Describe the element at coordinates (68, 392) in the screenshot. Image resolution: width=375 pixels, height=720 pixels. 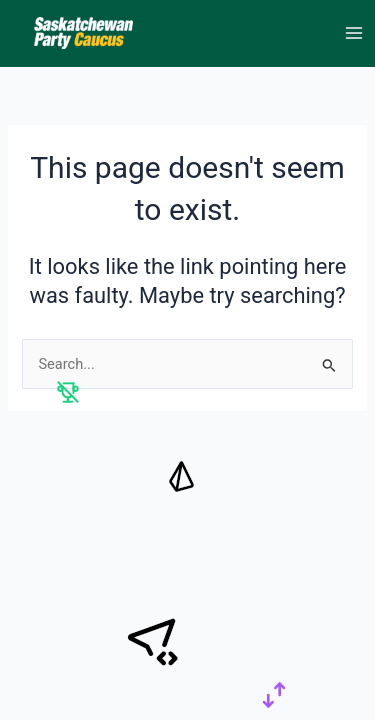
I see `achievements or awards are disabled` at that location.